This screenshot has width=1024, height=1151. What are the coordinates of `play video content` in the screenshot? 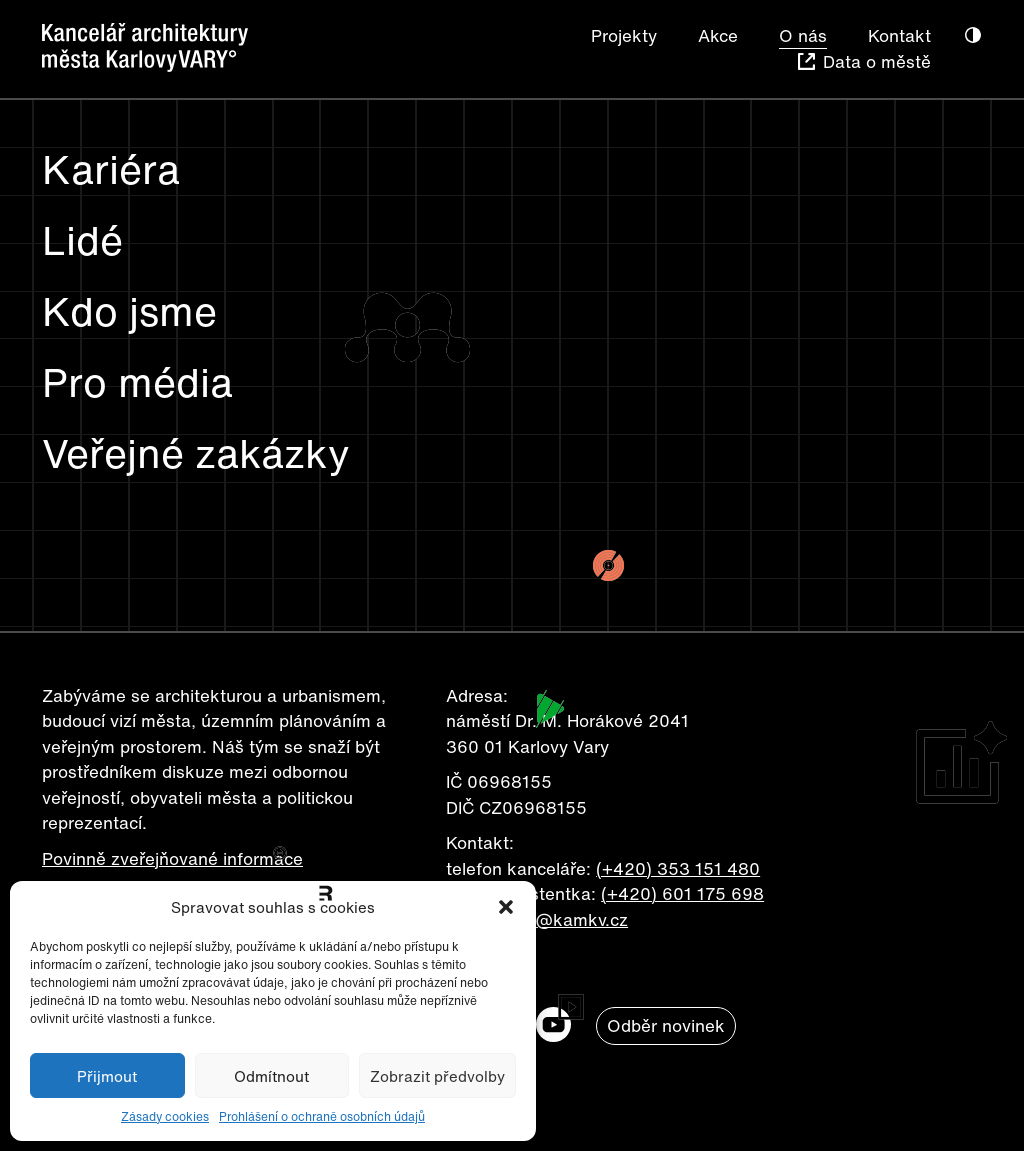 It's located at (571, 1007).